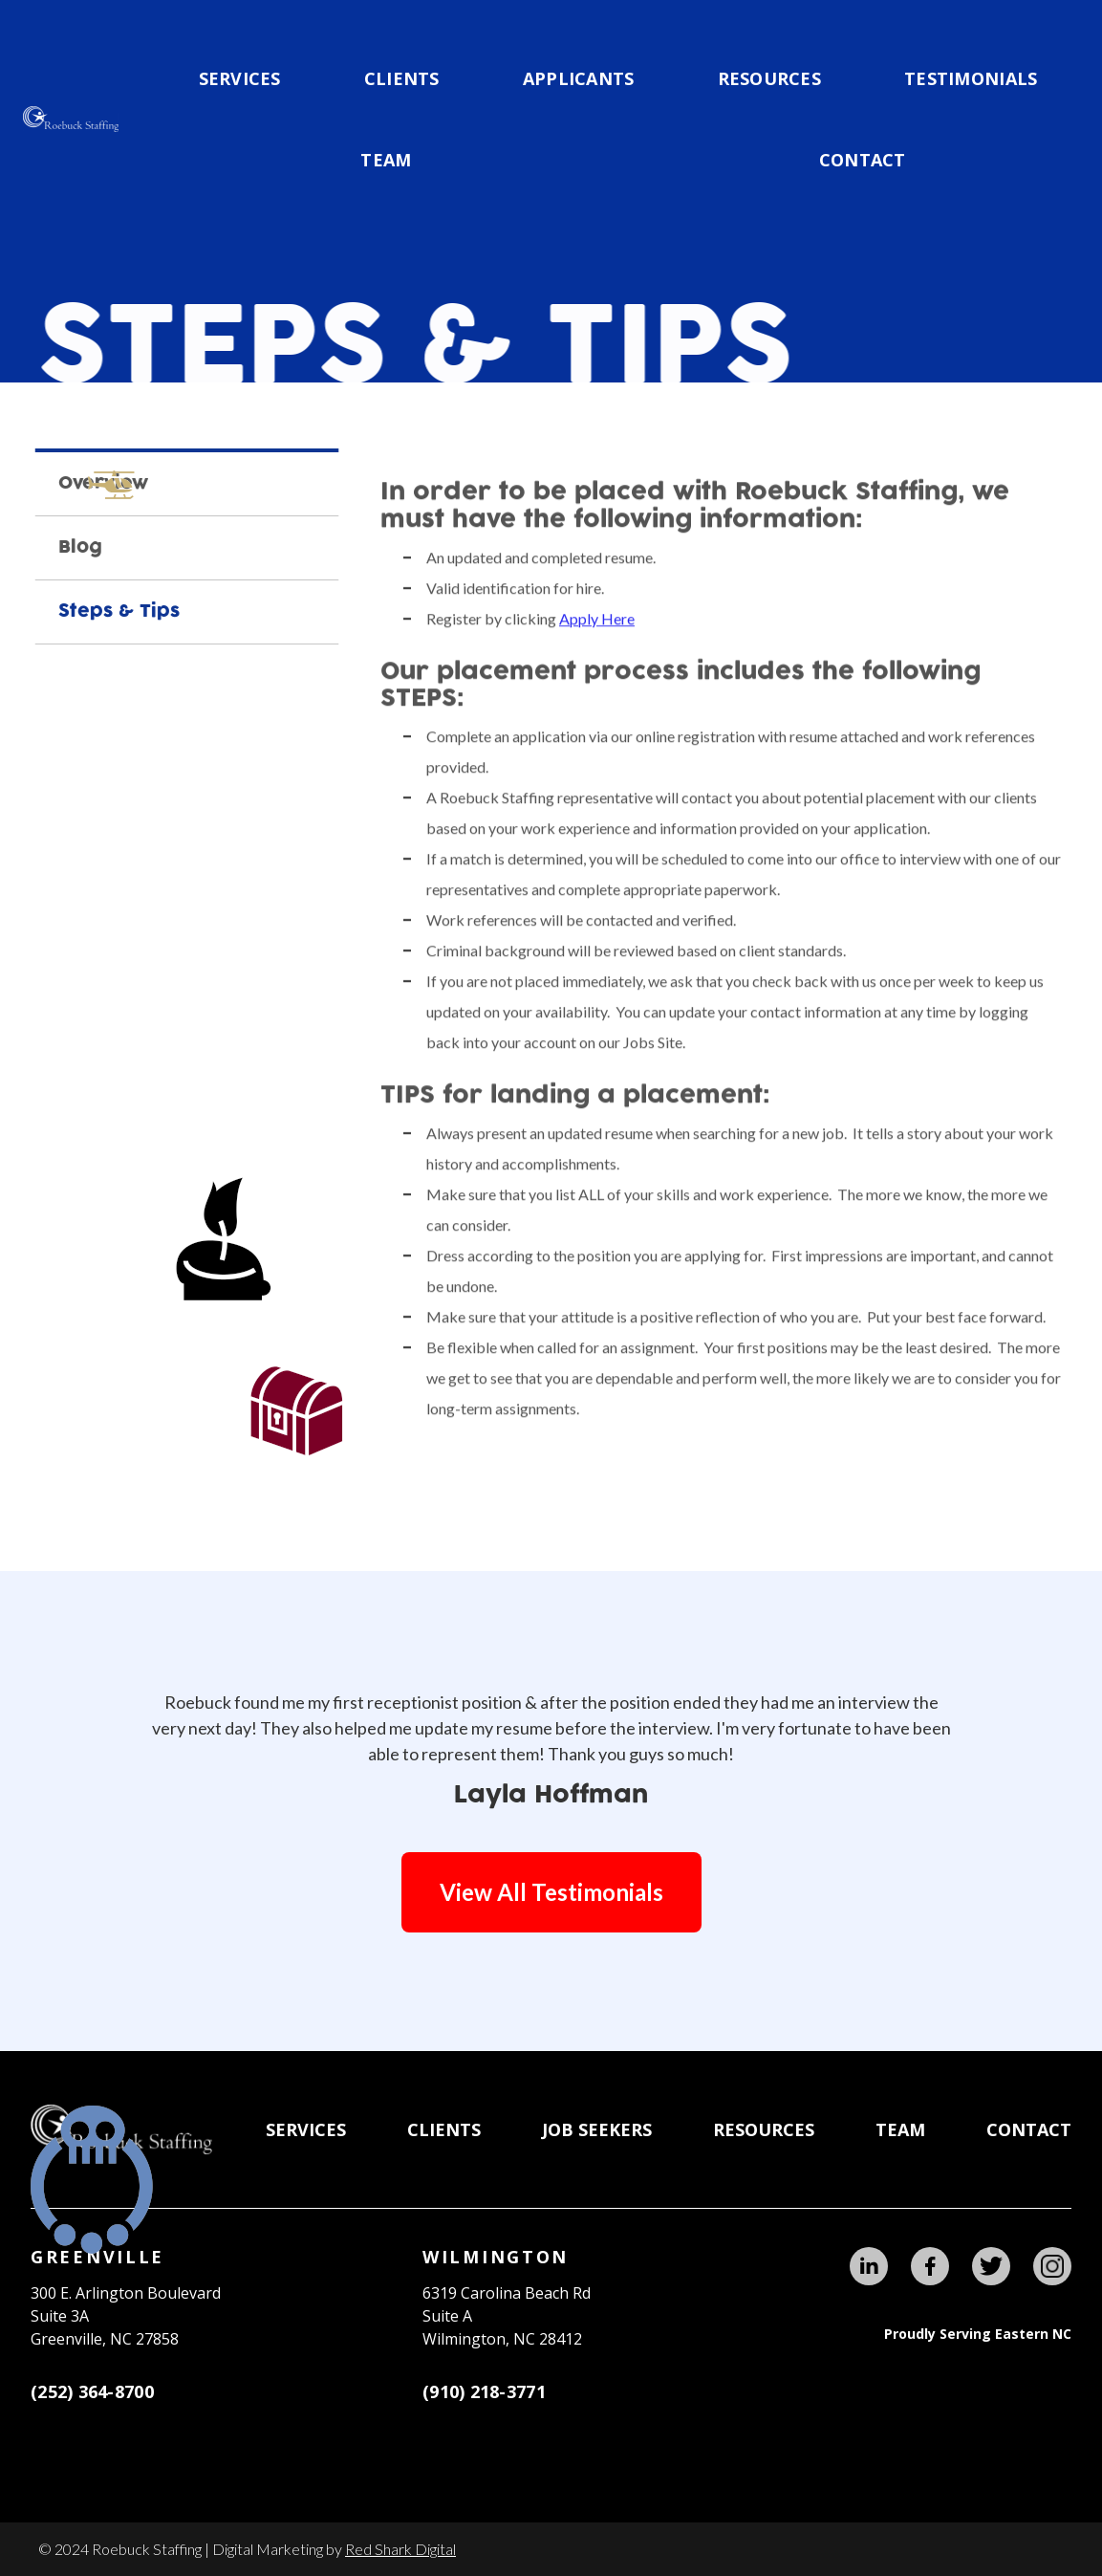 This screenshot has width=1102, height=2576. What do you see at coordinates (222, 1239) in the screenshot?
I see `indicates a lit candle or flame feature` at bounding box center [222, 1239].